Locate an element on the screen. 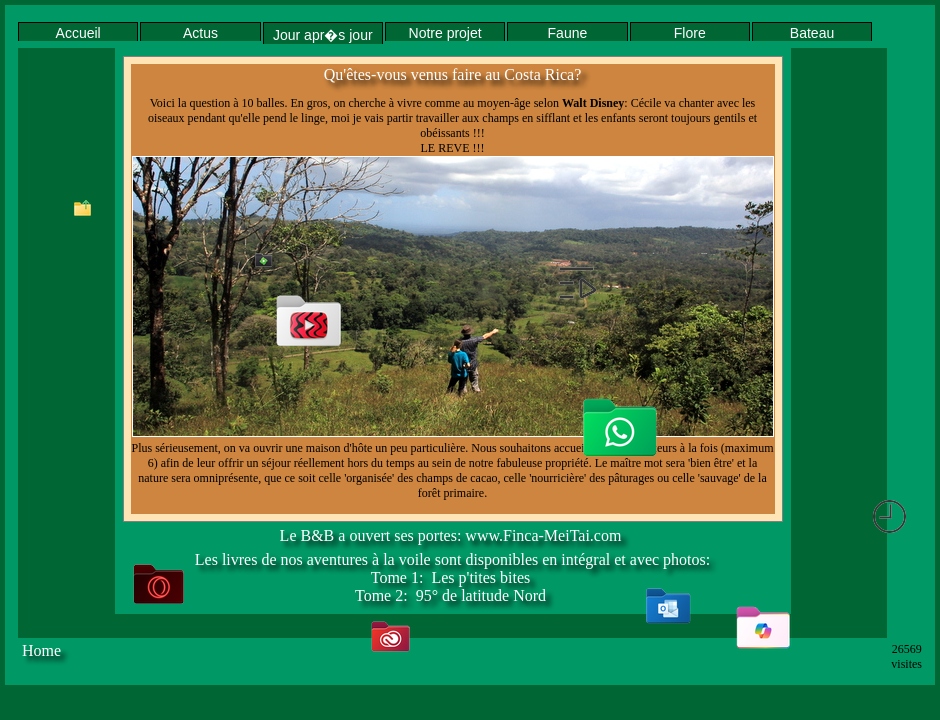  open adobe creative cloud files folder is located at coordinates (390, 637).